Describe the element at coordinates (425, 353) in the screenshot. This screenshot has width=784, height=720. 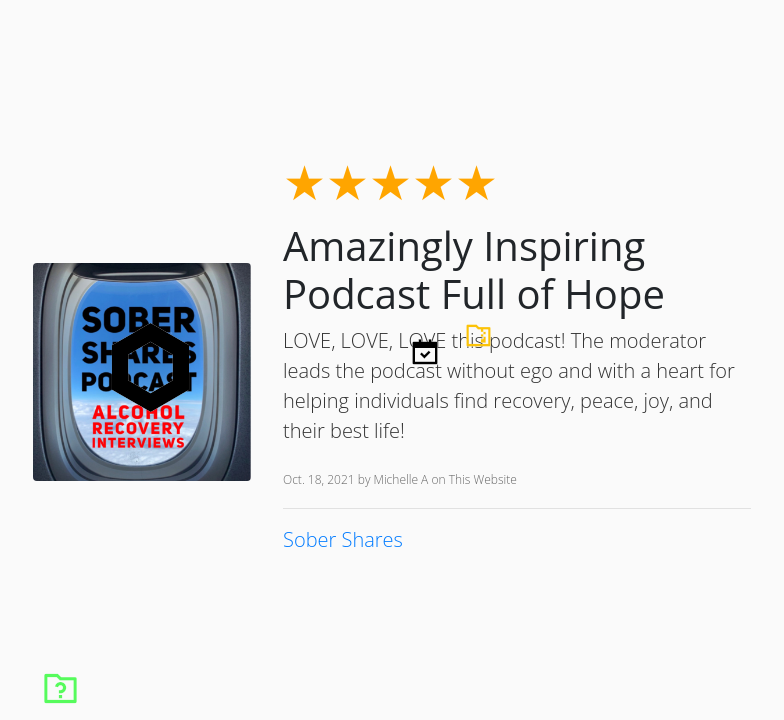
I see `confirm a scheduled event or appointment` at that location.